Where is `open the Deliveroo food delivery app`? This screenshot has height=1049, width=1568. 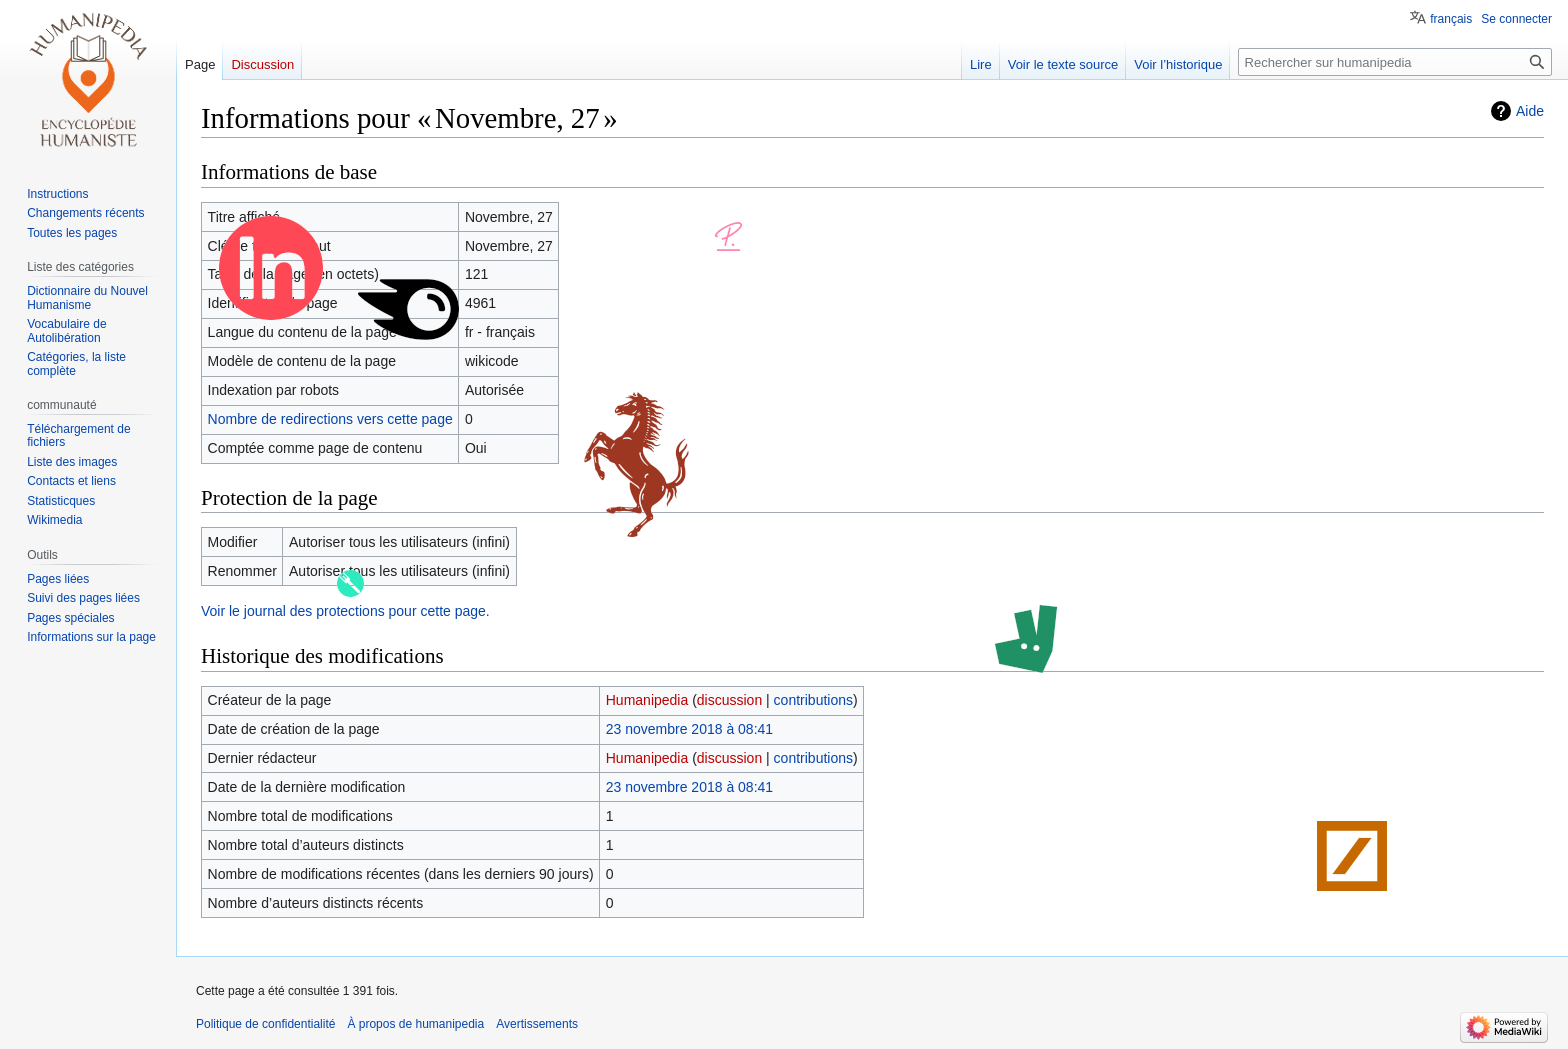 open the Deliveroo food delivery app is located at coordinates (1026, 639).